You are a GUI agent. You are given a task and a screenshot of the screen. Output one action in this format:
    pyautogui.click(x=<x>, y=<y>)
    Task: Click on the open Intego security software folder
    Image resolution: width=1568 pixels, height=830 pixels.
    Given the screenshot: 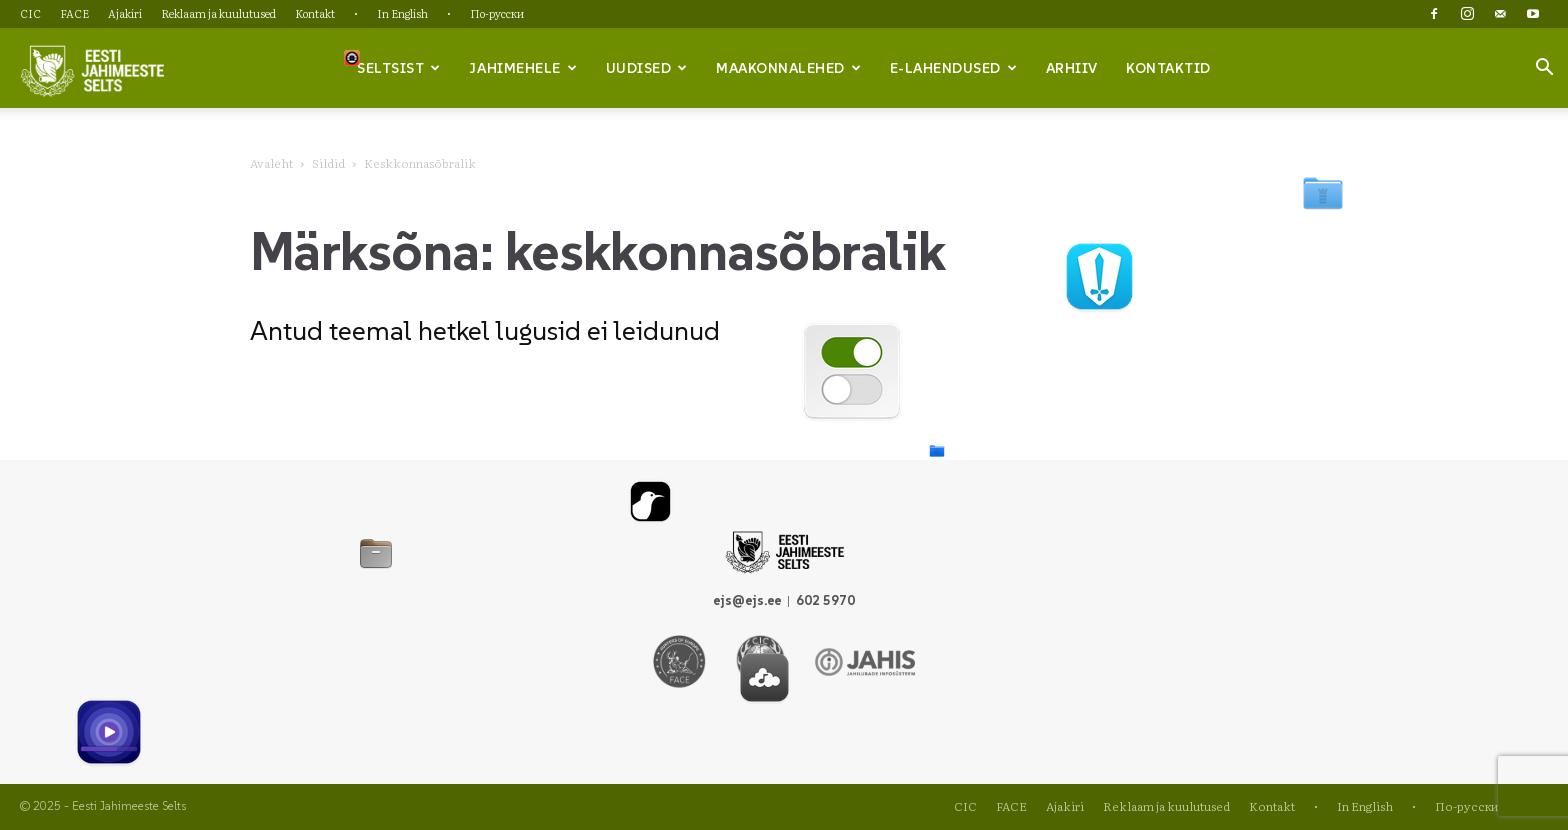 What is the action you would take?
    pyautogui.click(x=1323, y=193)
    